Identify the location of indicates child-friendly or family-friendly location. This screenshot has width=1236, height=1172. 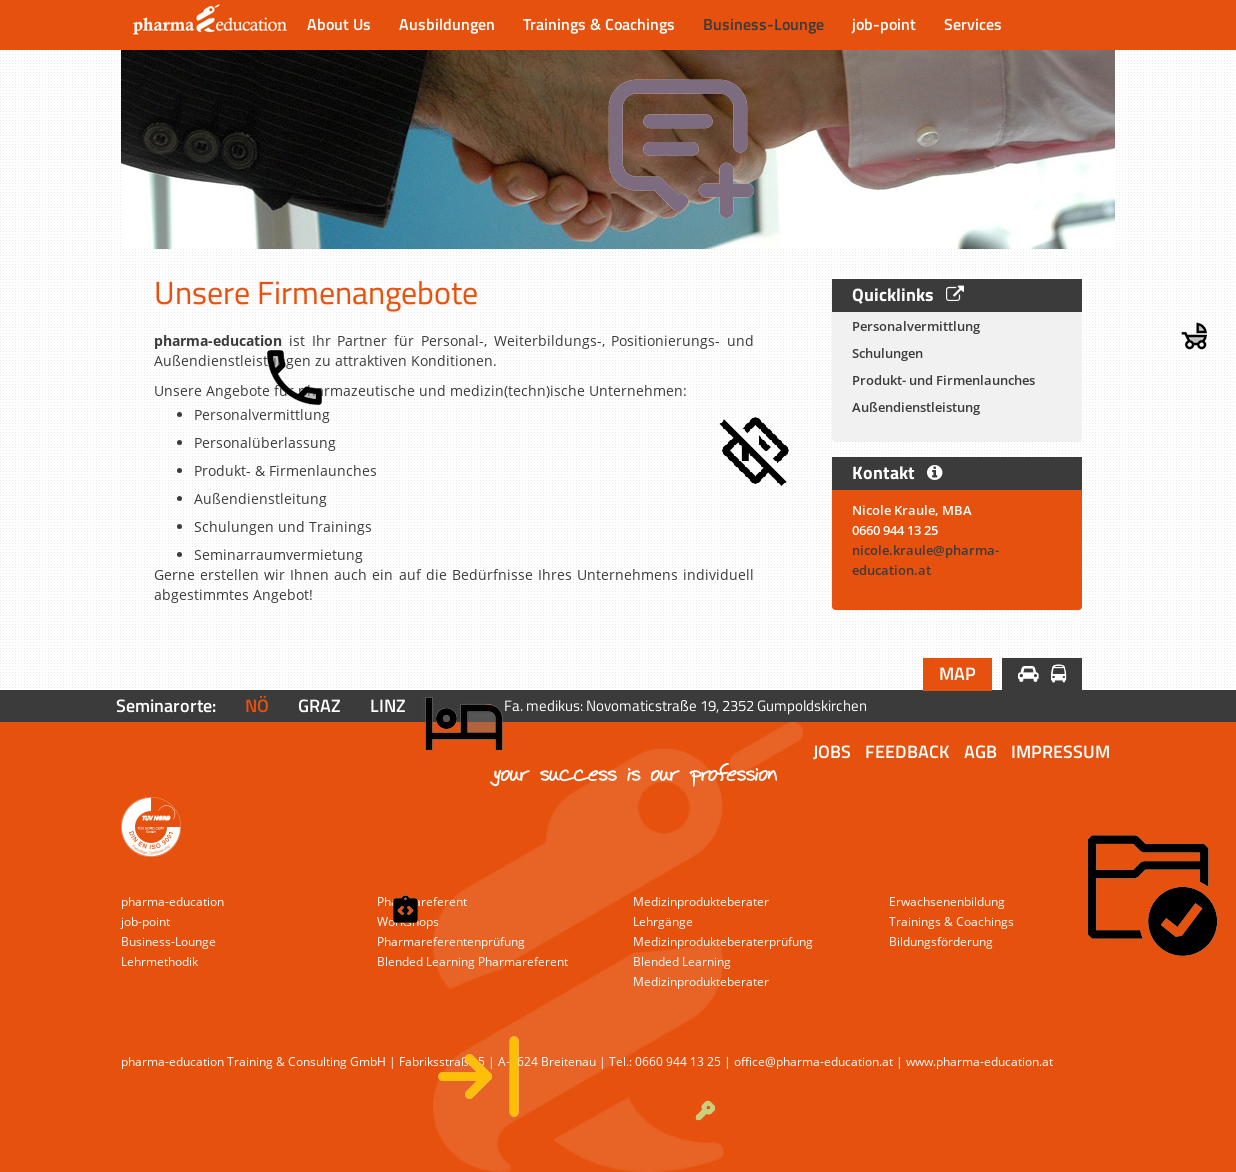
(1195, 336).